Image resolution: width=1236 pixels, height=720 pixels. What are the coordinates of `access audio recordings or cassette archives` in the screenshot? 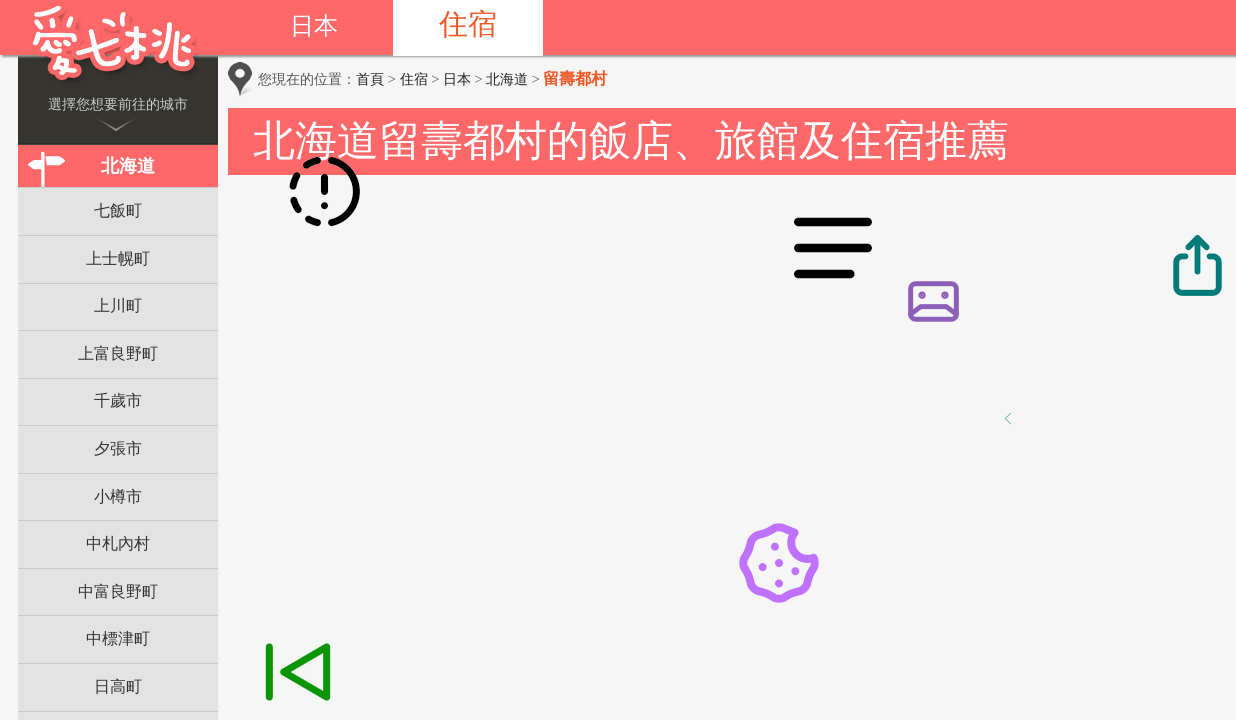 It's located at (933, 301).